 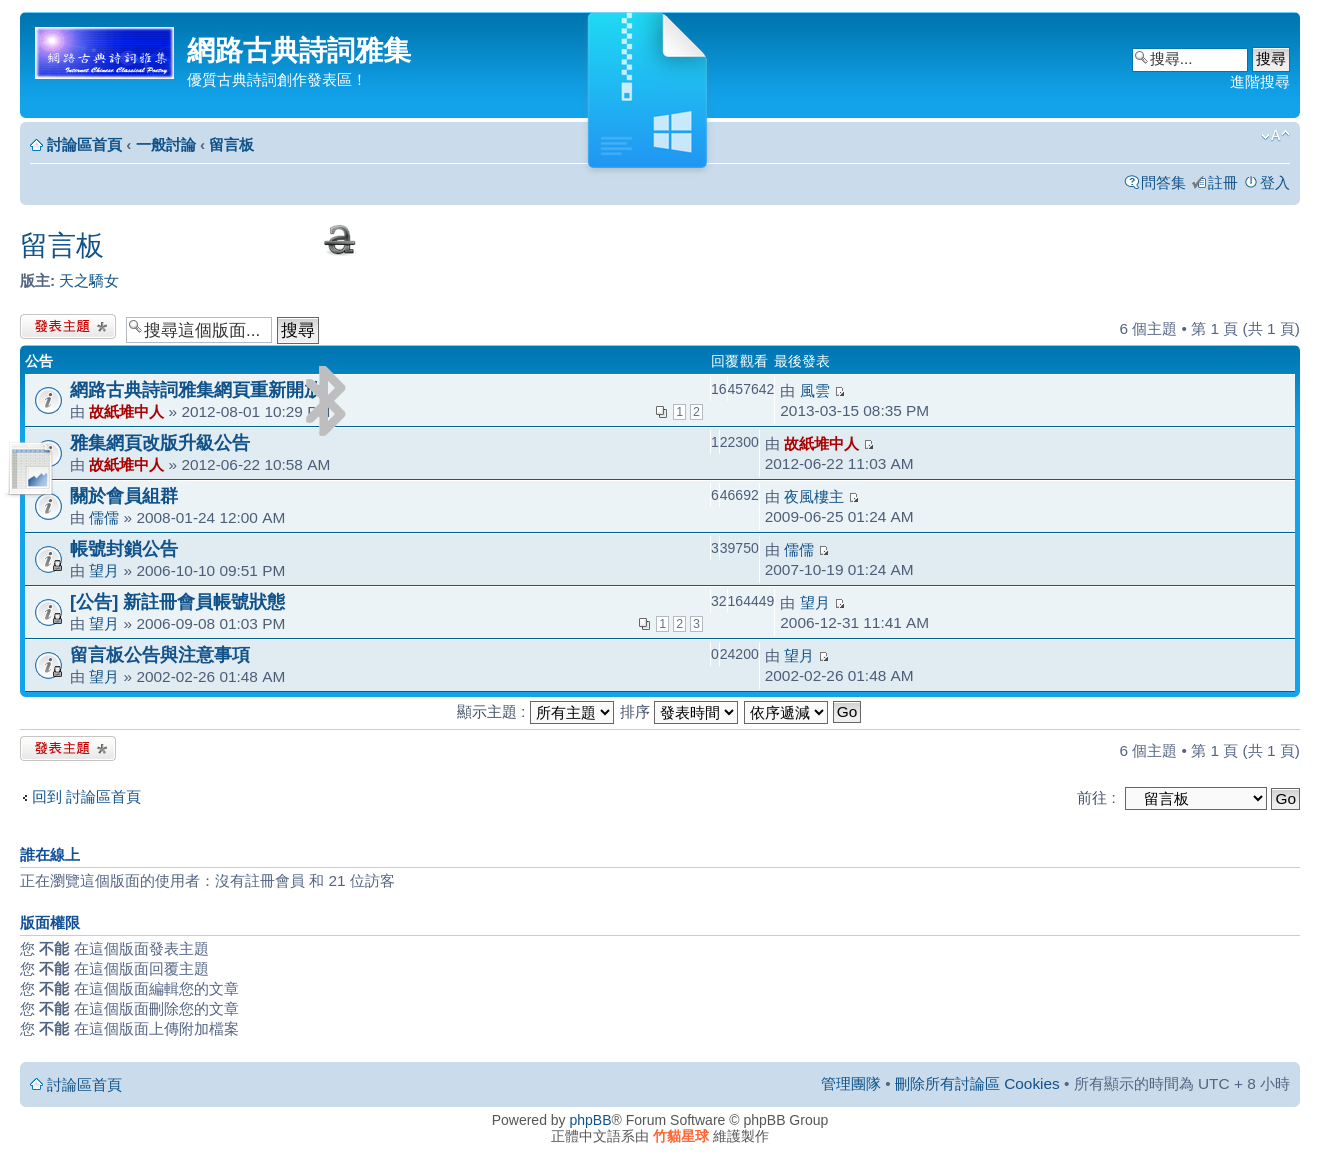 What do you see at coordinates (328, 401) in the screenshot?
I see `toggle bluetooth connectivity on or off` at bounding box center [328, 401].